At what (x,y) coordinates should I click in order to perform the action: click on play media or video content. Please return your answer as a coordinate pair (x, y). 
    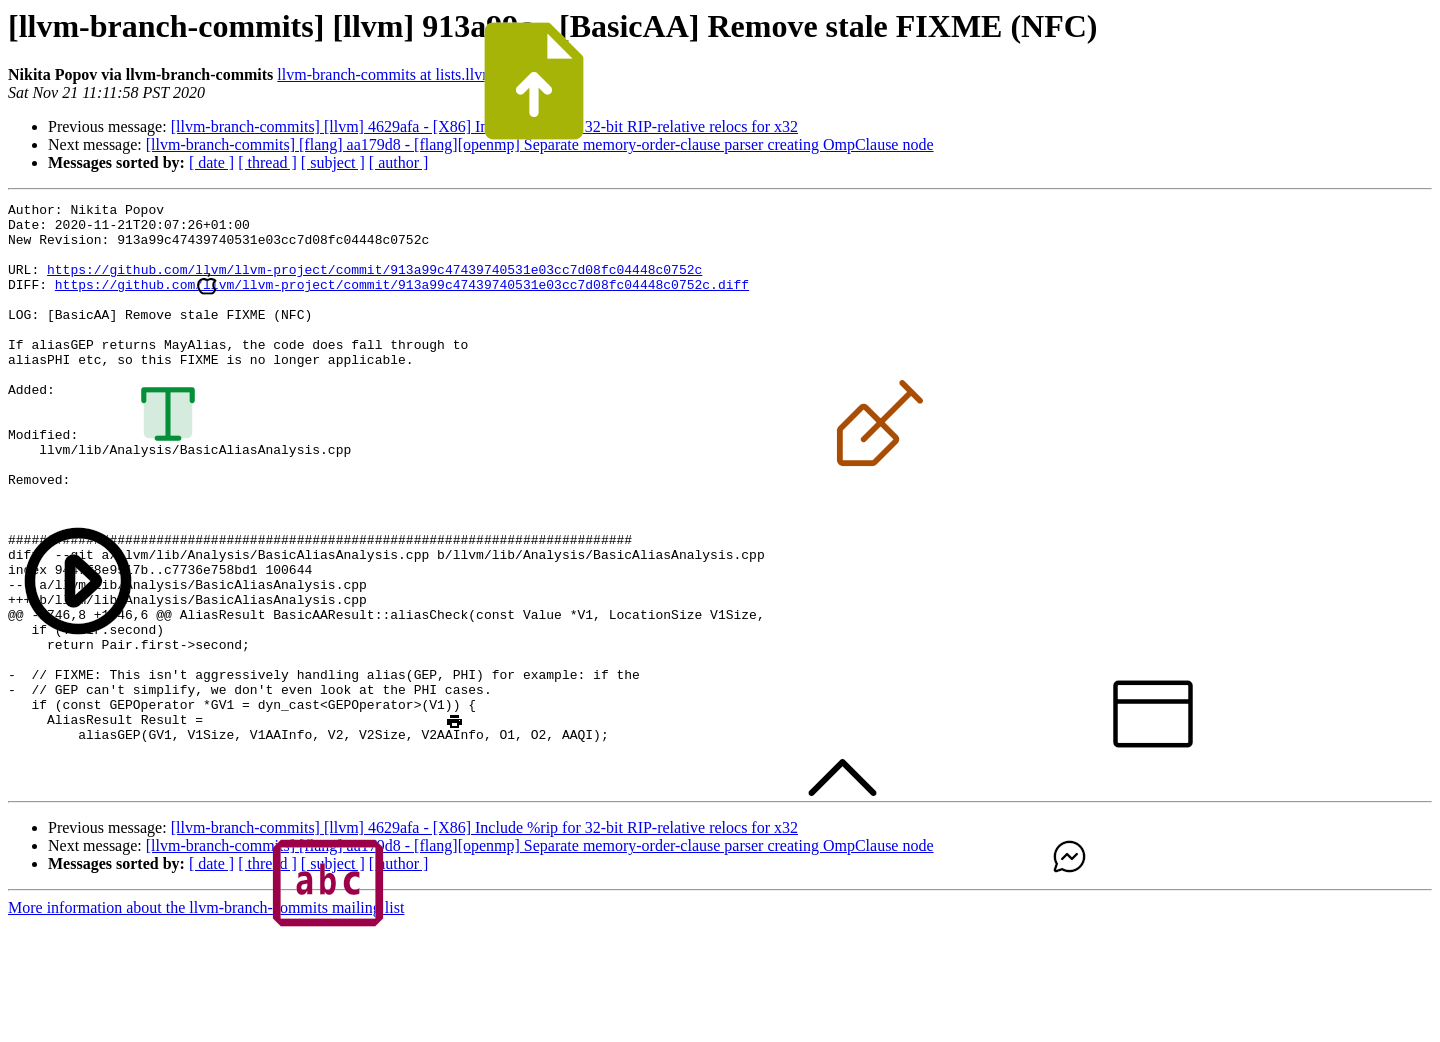
    Looking at the image, I should click on (78, 581).